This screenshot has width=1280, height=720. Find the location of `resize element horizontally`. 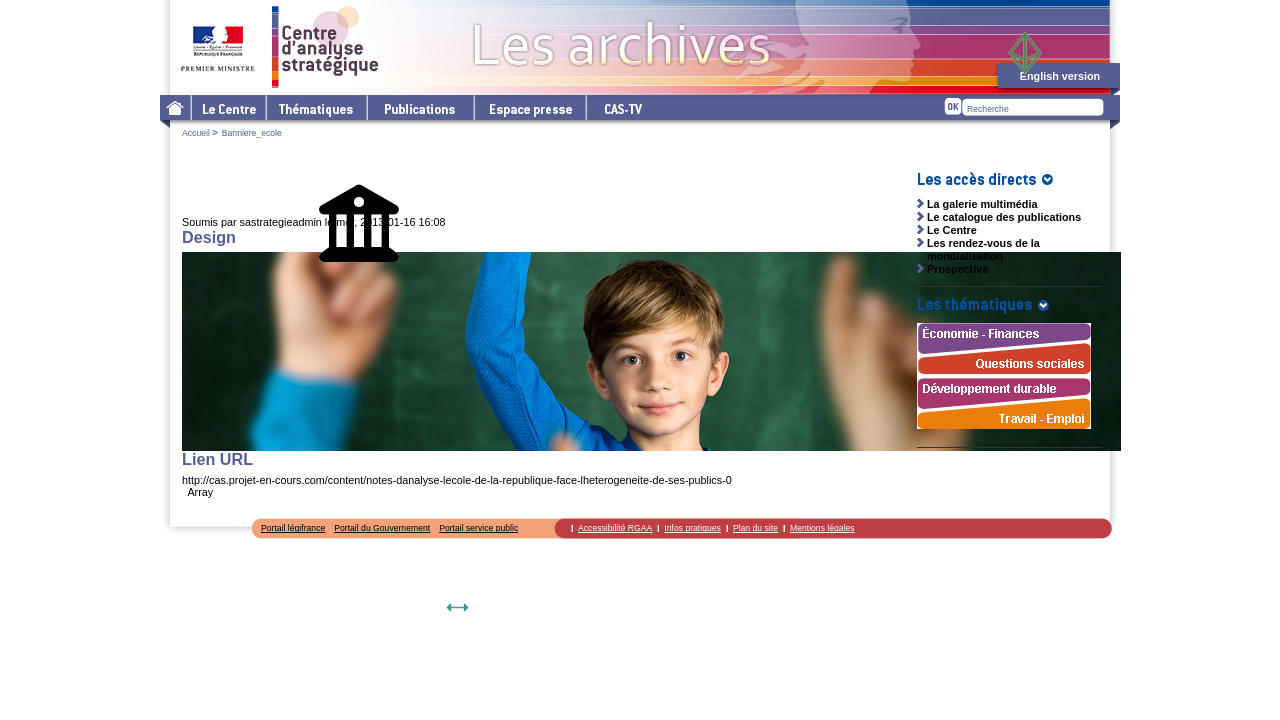

resize element horizontally is located at coordinates (457, 607).